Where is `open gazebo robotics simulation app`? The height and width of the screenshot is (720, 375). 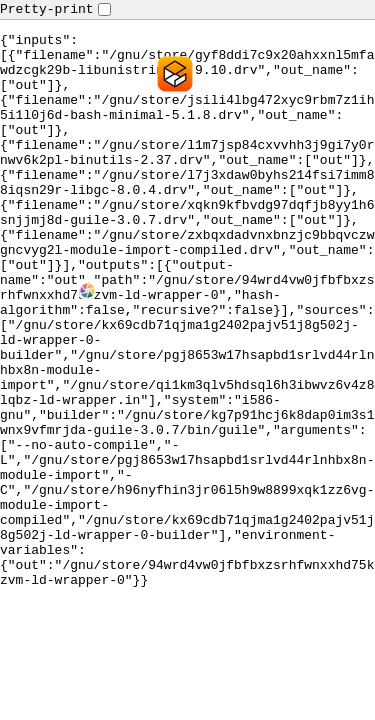
open gazebo robotics simulation app is located at coordinates (175, 74).